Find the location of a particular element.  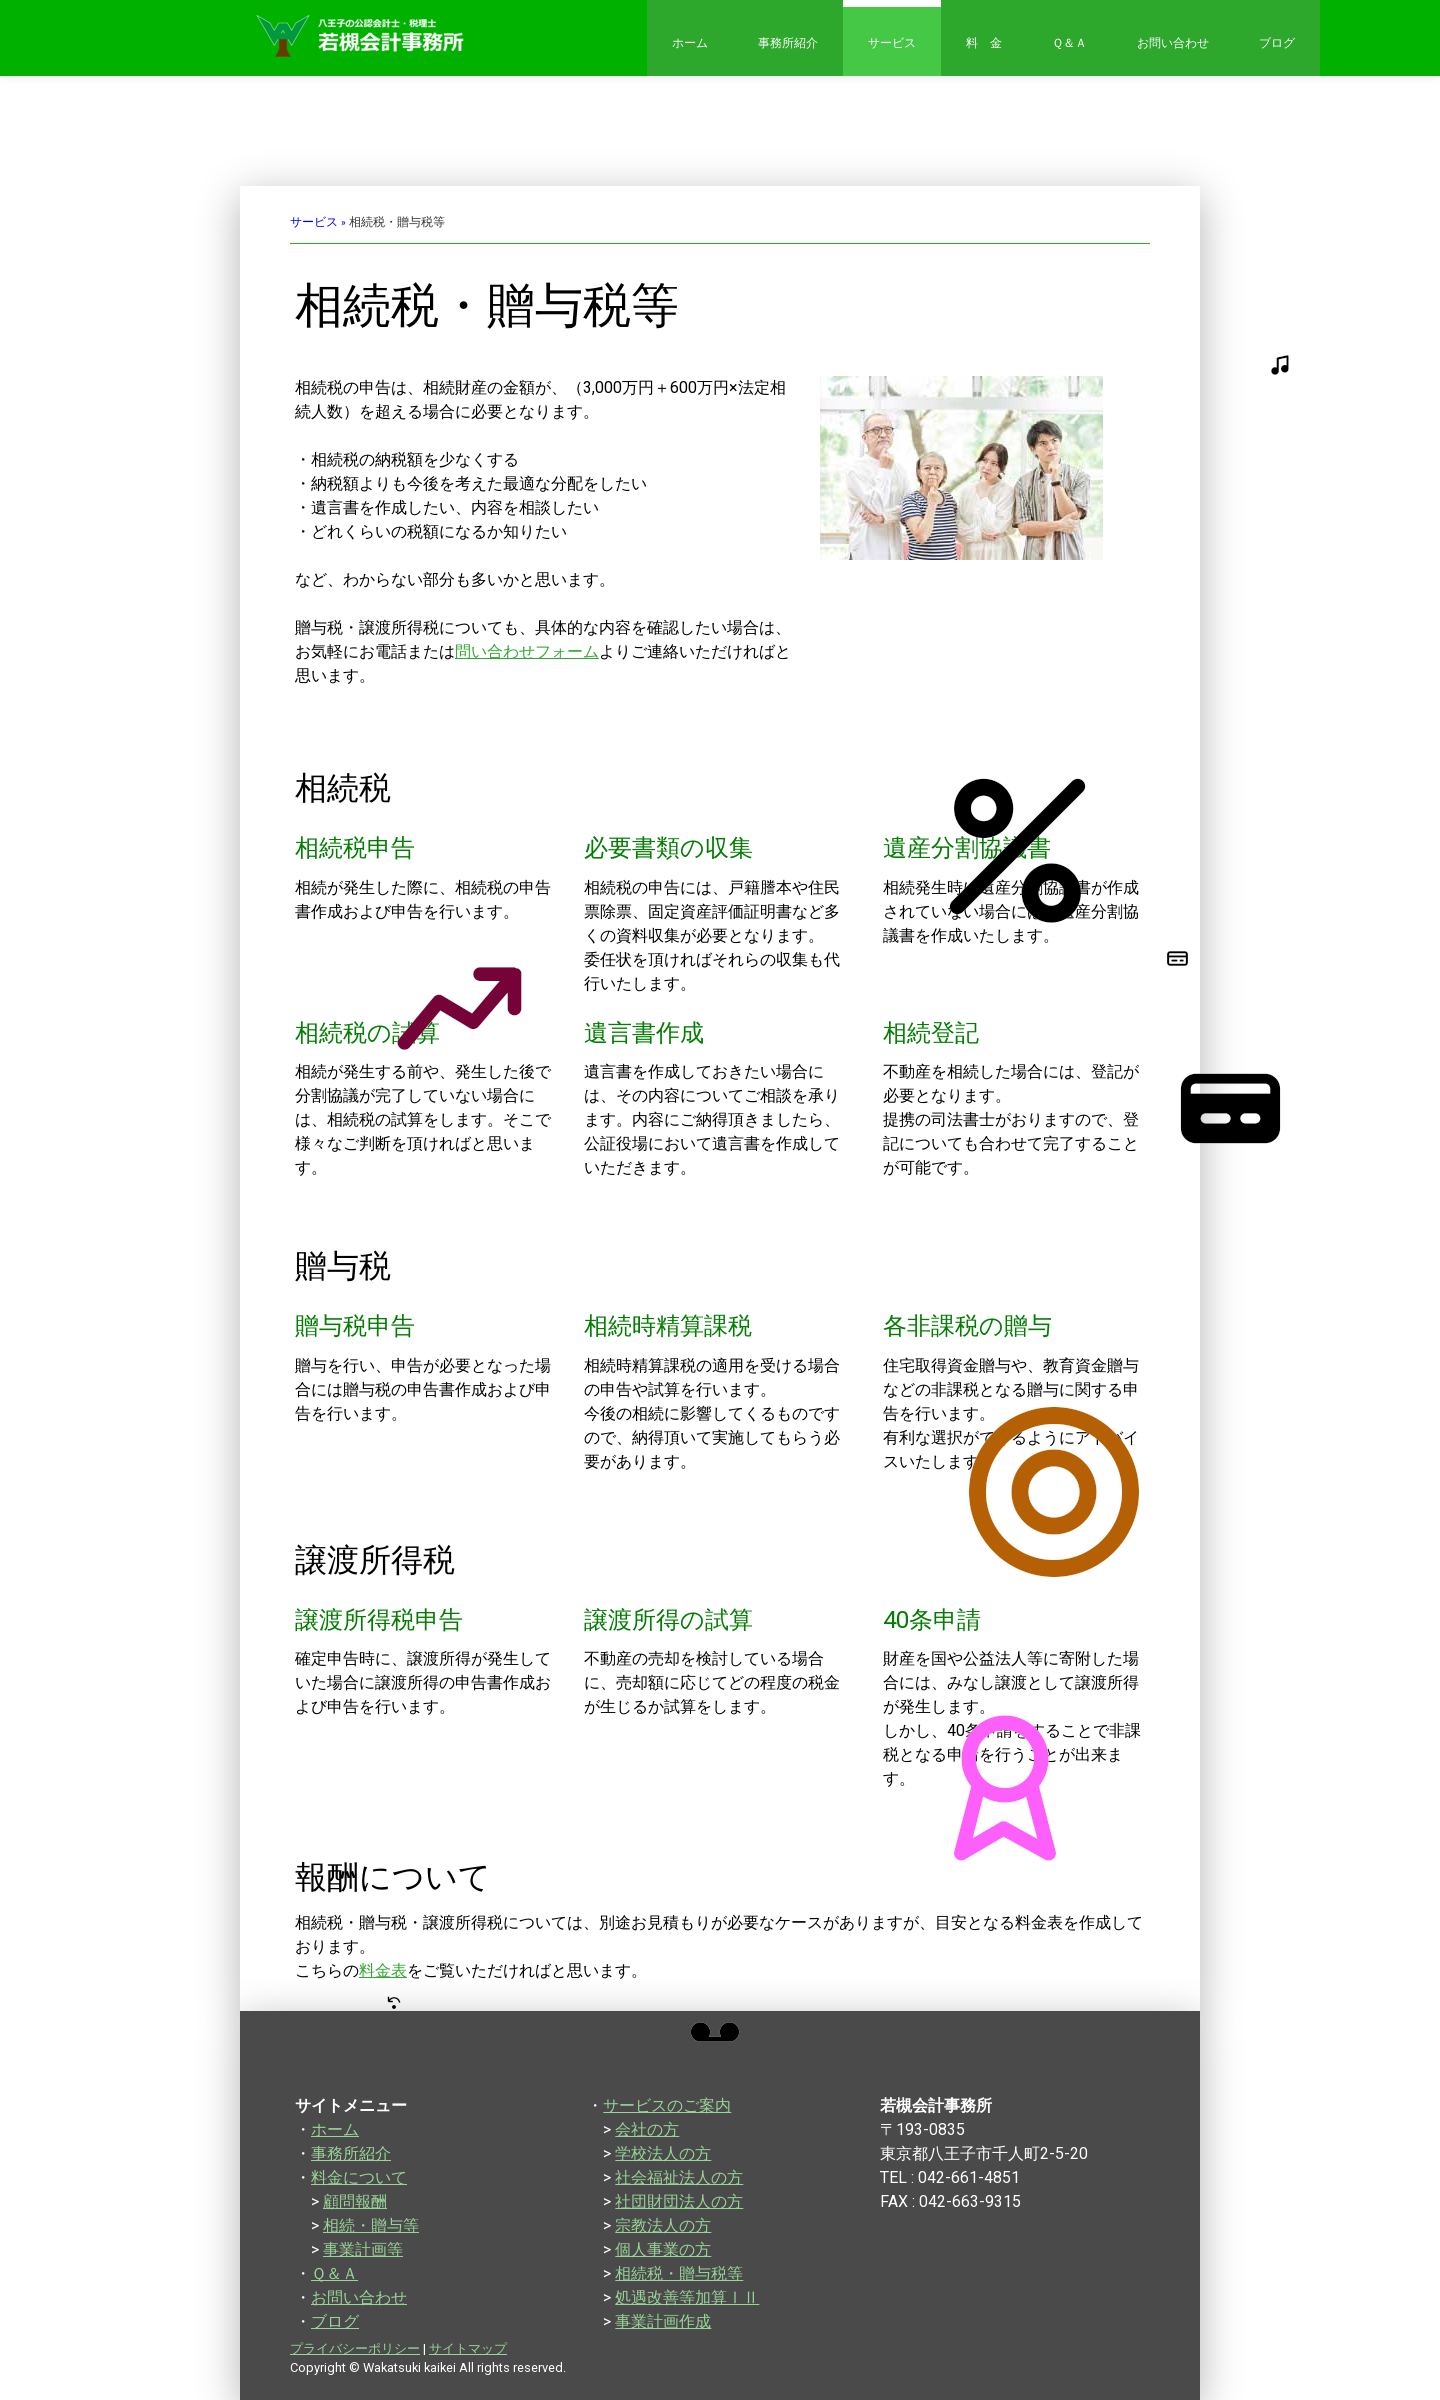

indicates active recording in progress is located at coordinates (715, 2032).